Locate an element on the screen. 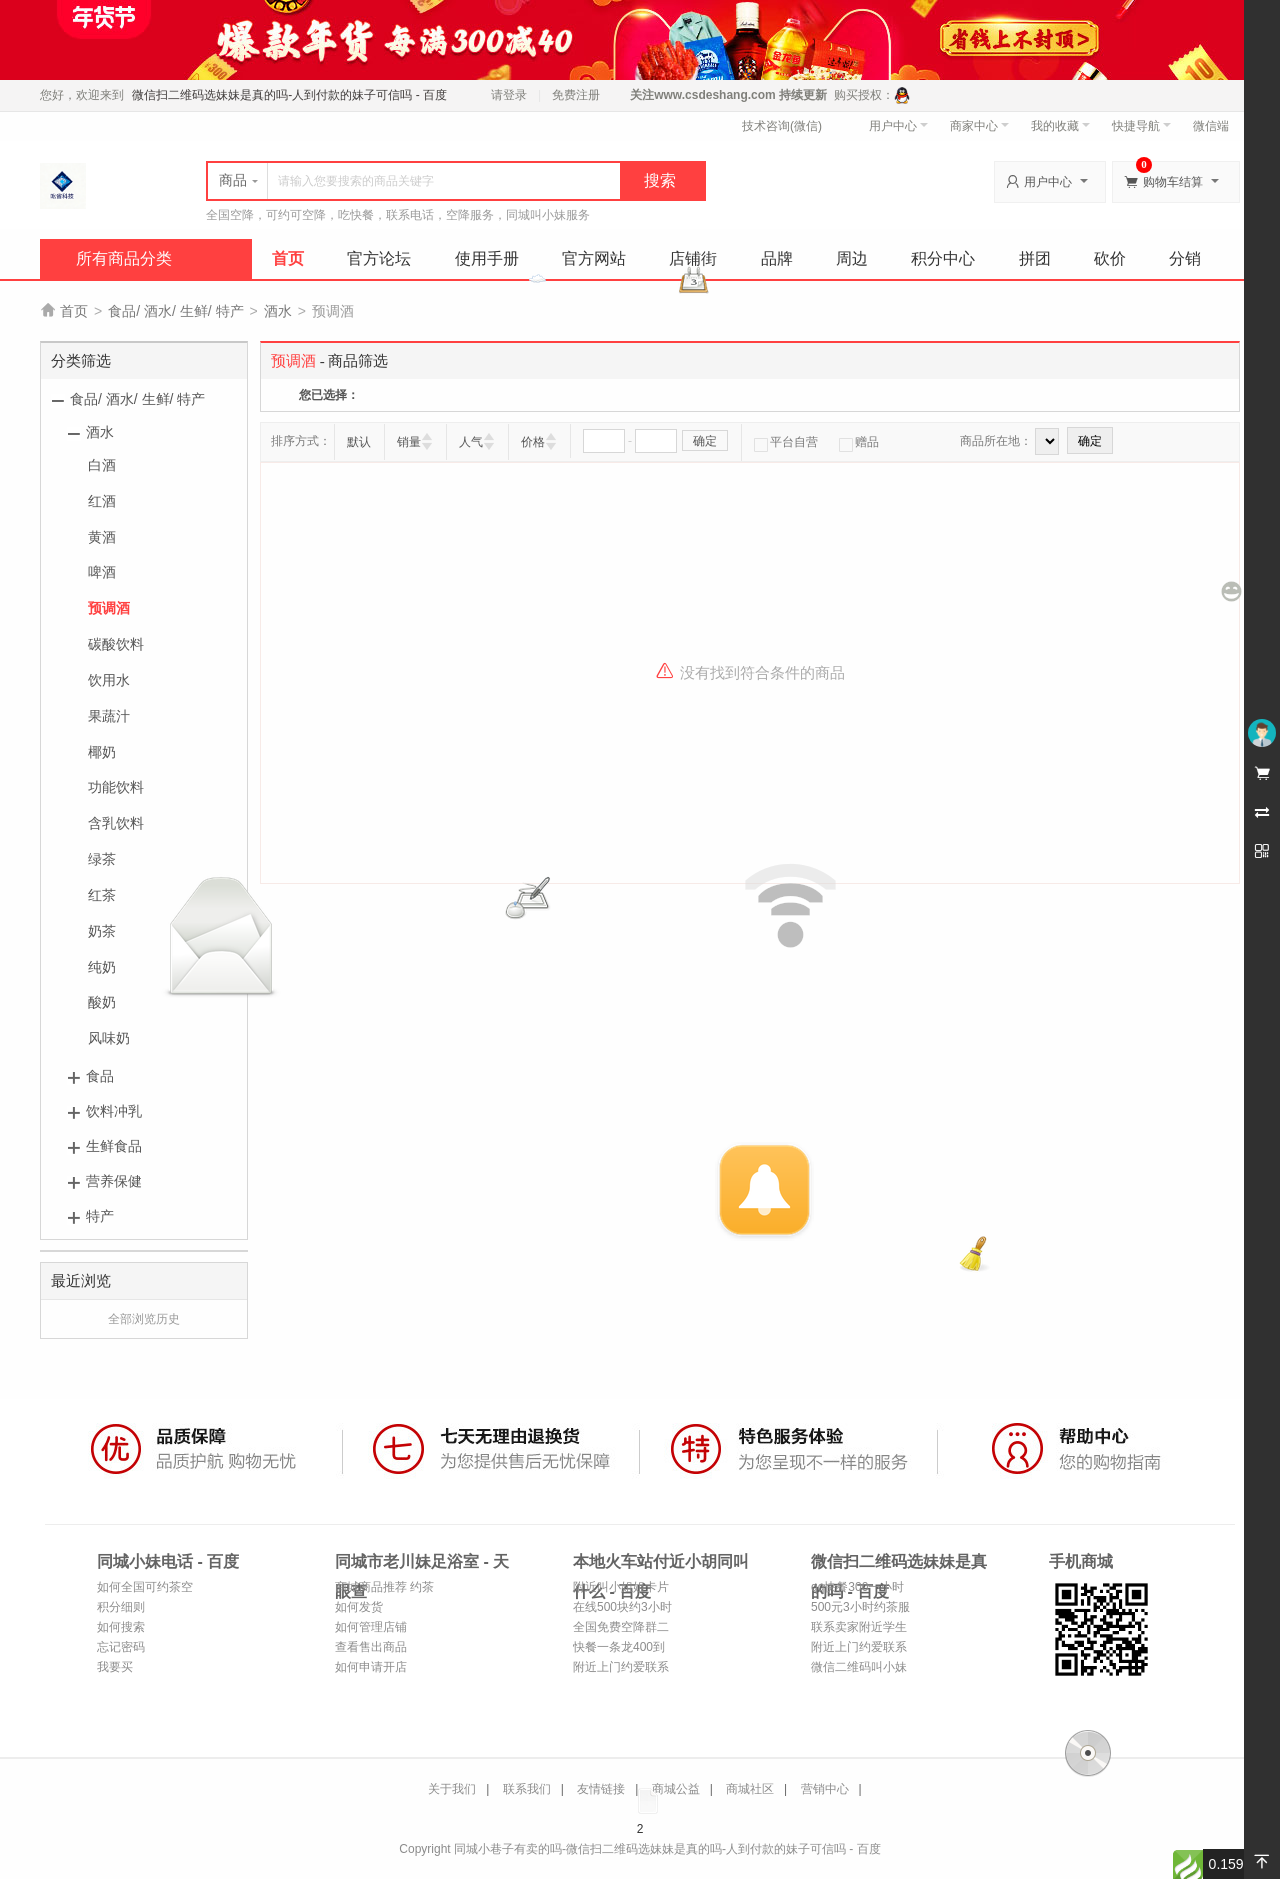 This screenshot has width=1280, height=1879. indicates an item has associated email or message is located at coordinates (221, 938).